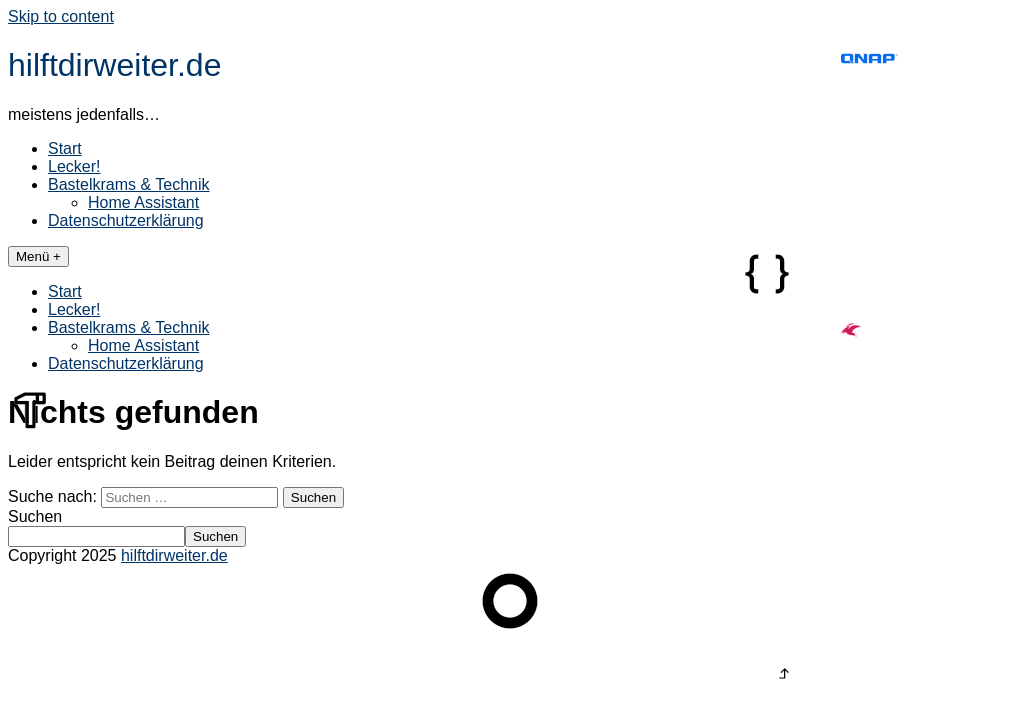  I want to click on QNAP brand logo, so click(869, 58).